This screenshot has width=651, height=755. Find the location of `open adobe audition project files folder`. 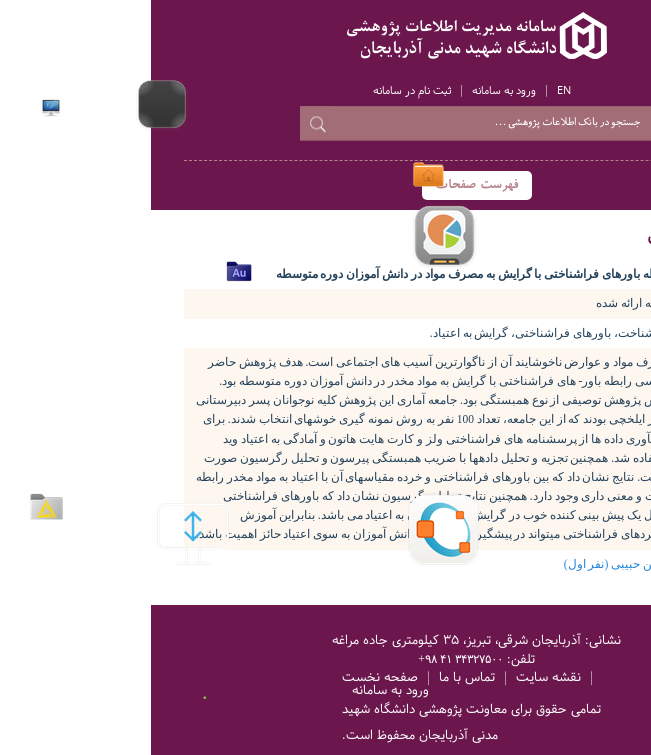

open adobe audition project files folder is located at coordinates (239, 272).